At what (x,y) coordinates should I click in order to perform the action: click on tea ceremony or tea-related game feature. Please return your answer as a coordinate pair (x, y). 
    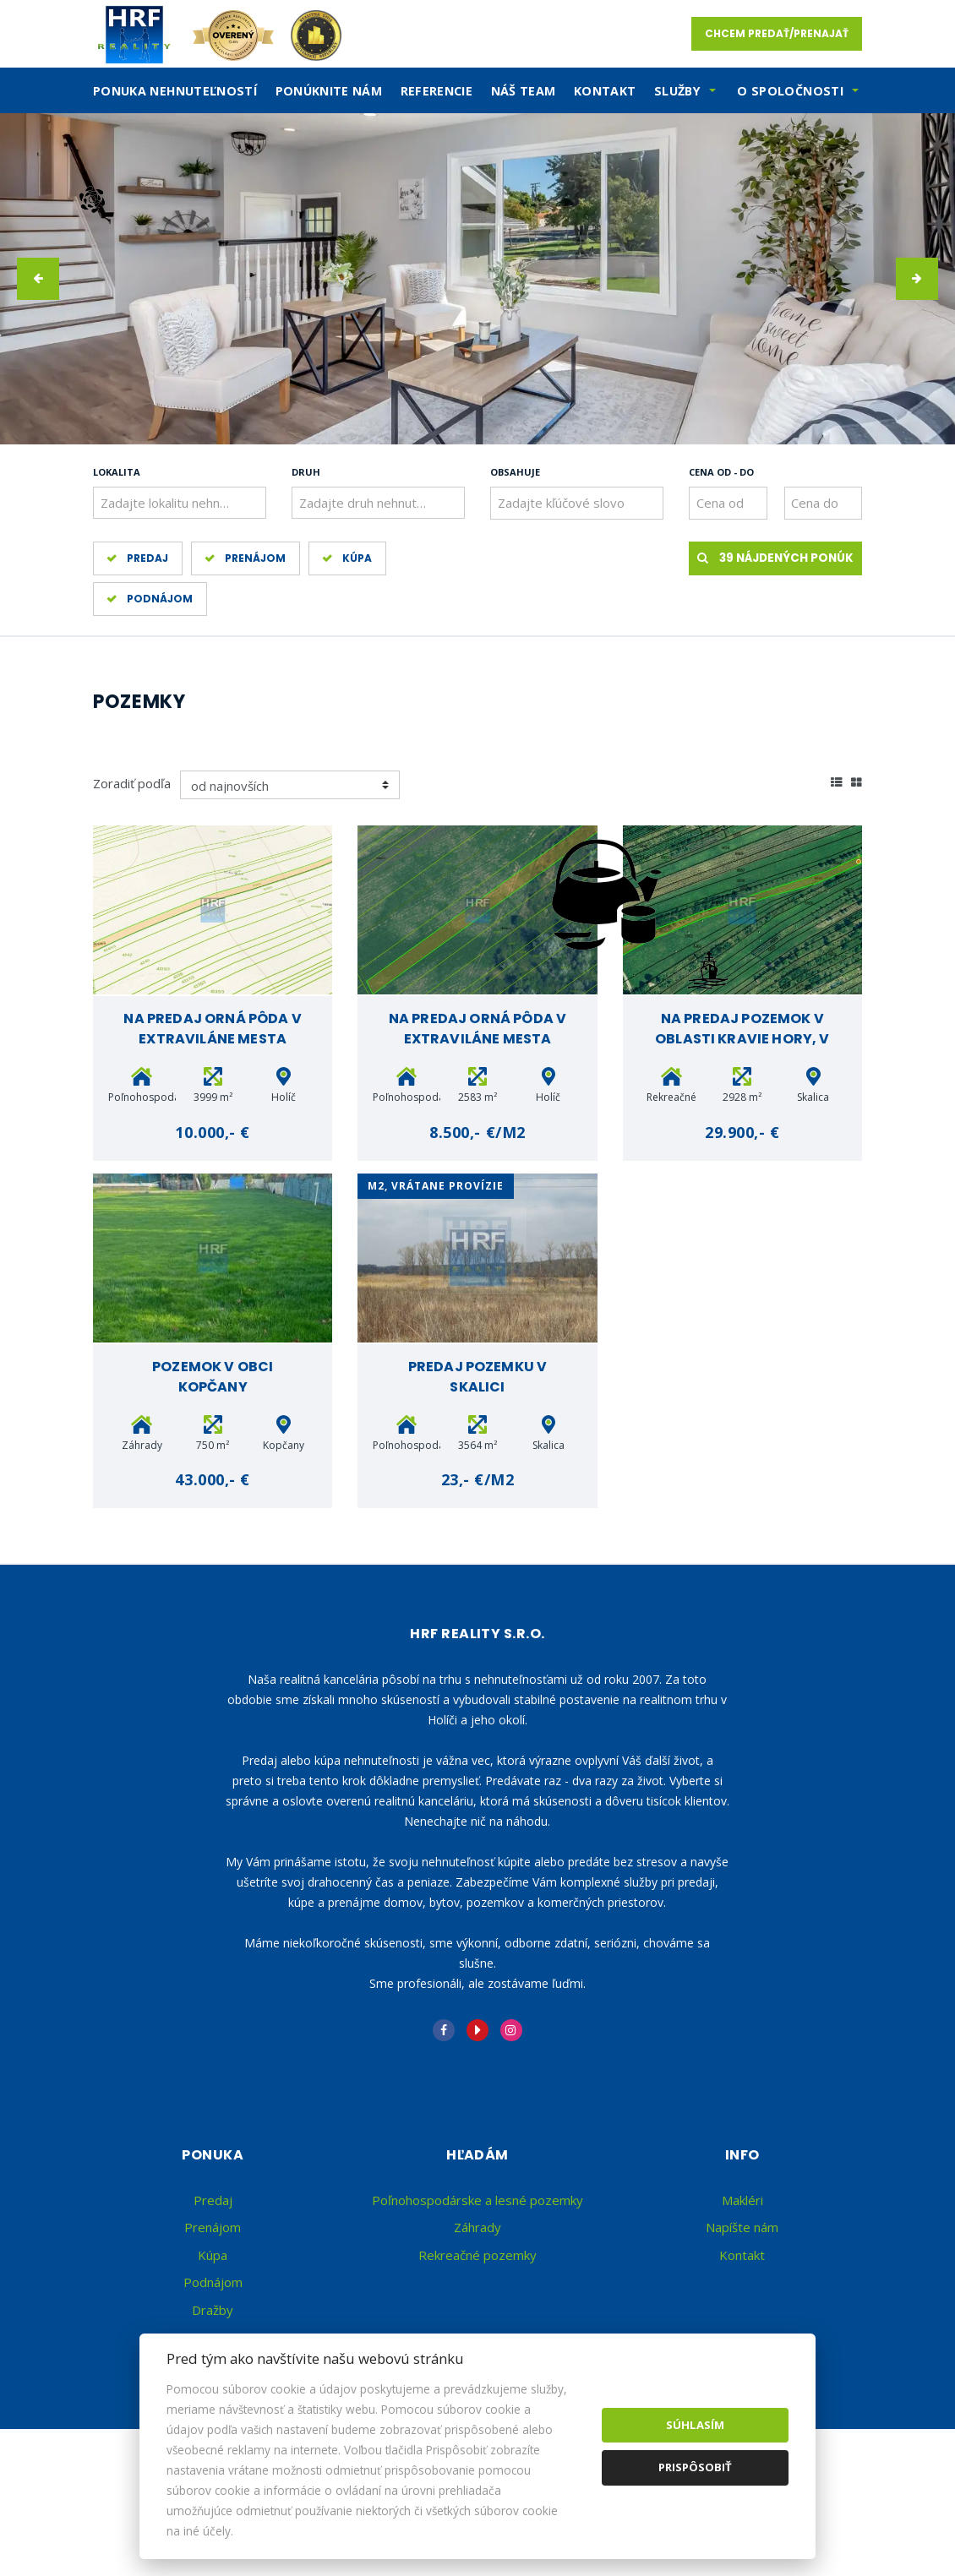
    Looking at the image, I should click on (607, 895).